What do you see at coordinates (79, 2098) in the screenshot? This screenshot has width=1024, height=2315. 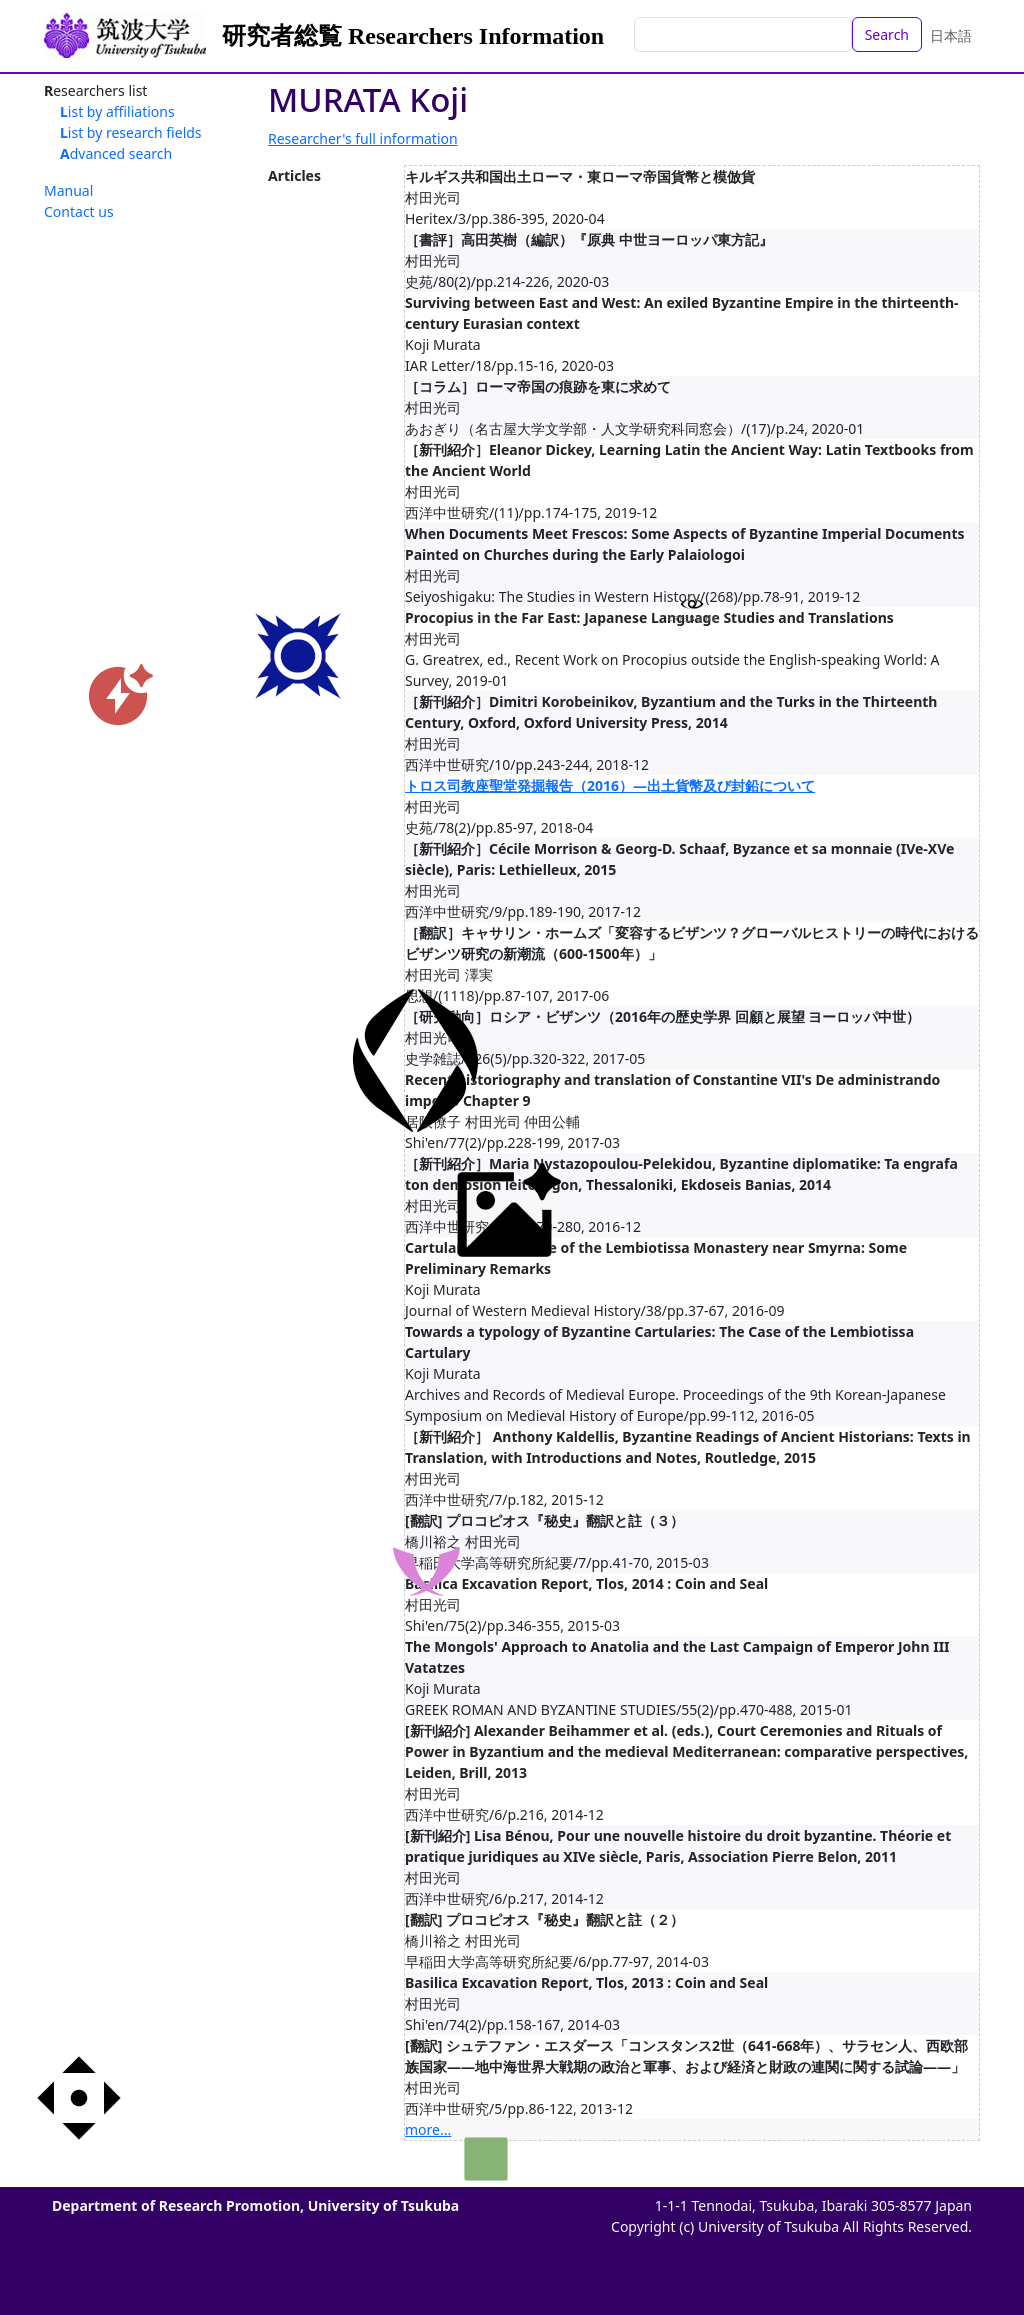 I see `drag to reposition an element` at bounding box center [79, 2098].